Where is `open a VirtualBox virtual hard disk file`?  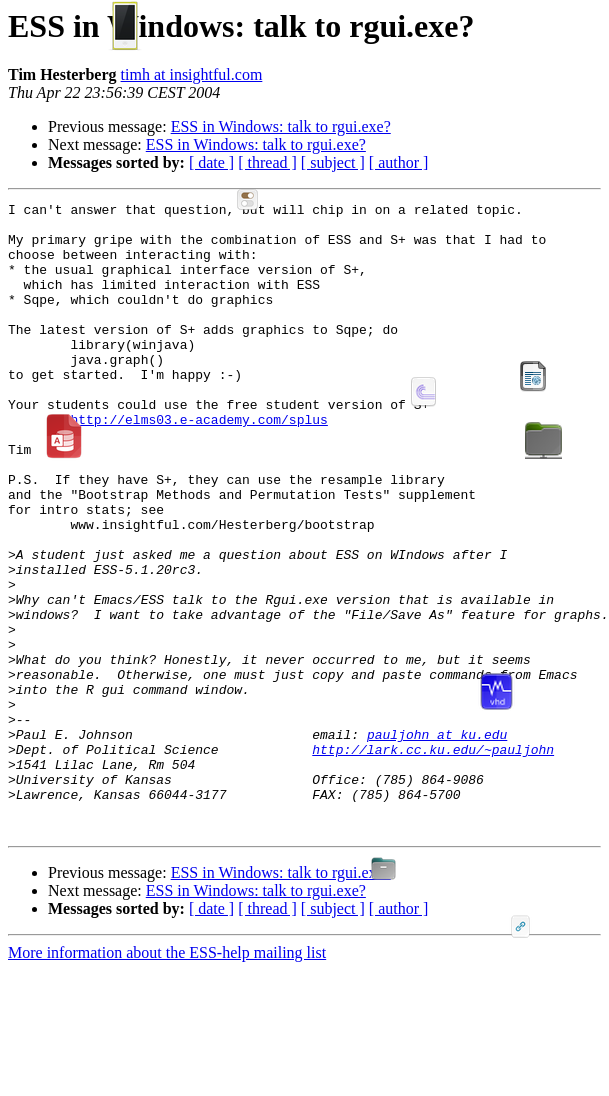
open a VirtualBox virtual hard disk file is located at coordinates (496, 691).